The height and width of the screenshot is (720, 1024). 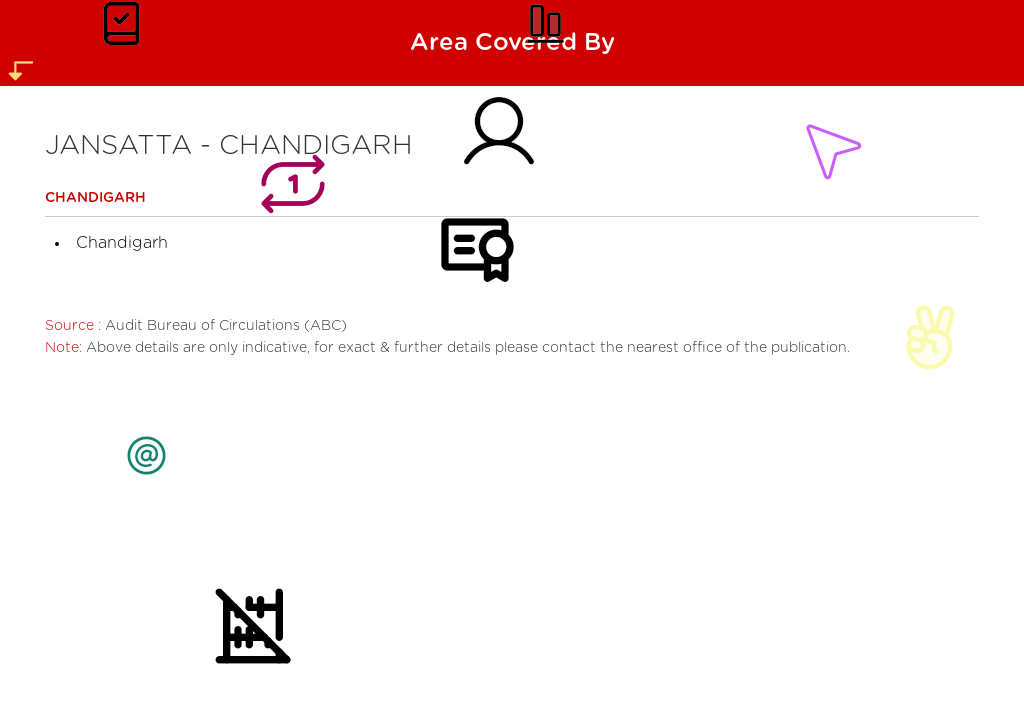 What do you see at coordinates (121, 23) in the screenshot?
I see `mark a book as read or completed` at bounding box center [121, 23].